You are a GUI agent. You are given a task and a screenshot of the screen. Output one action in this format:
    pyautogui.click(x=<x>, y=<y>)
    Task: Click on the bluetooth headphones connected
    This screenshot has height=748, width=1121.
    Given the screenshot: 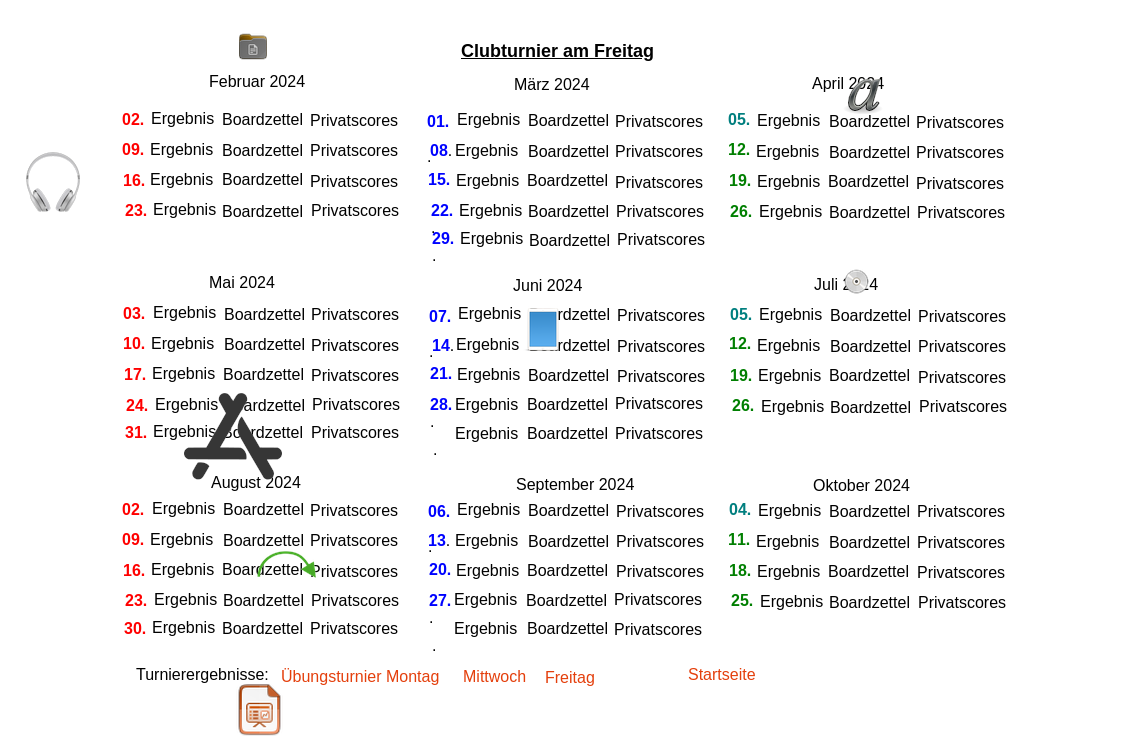 What is the action you would take?
    pyautogui.click(x=53, y=182)
    